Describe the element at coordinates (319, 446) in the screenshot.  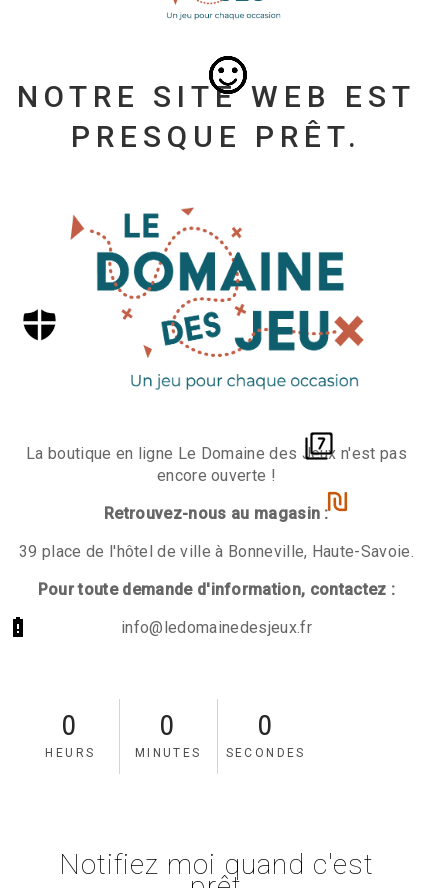
I see `filter or view item 7 in a series` at that location.